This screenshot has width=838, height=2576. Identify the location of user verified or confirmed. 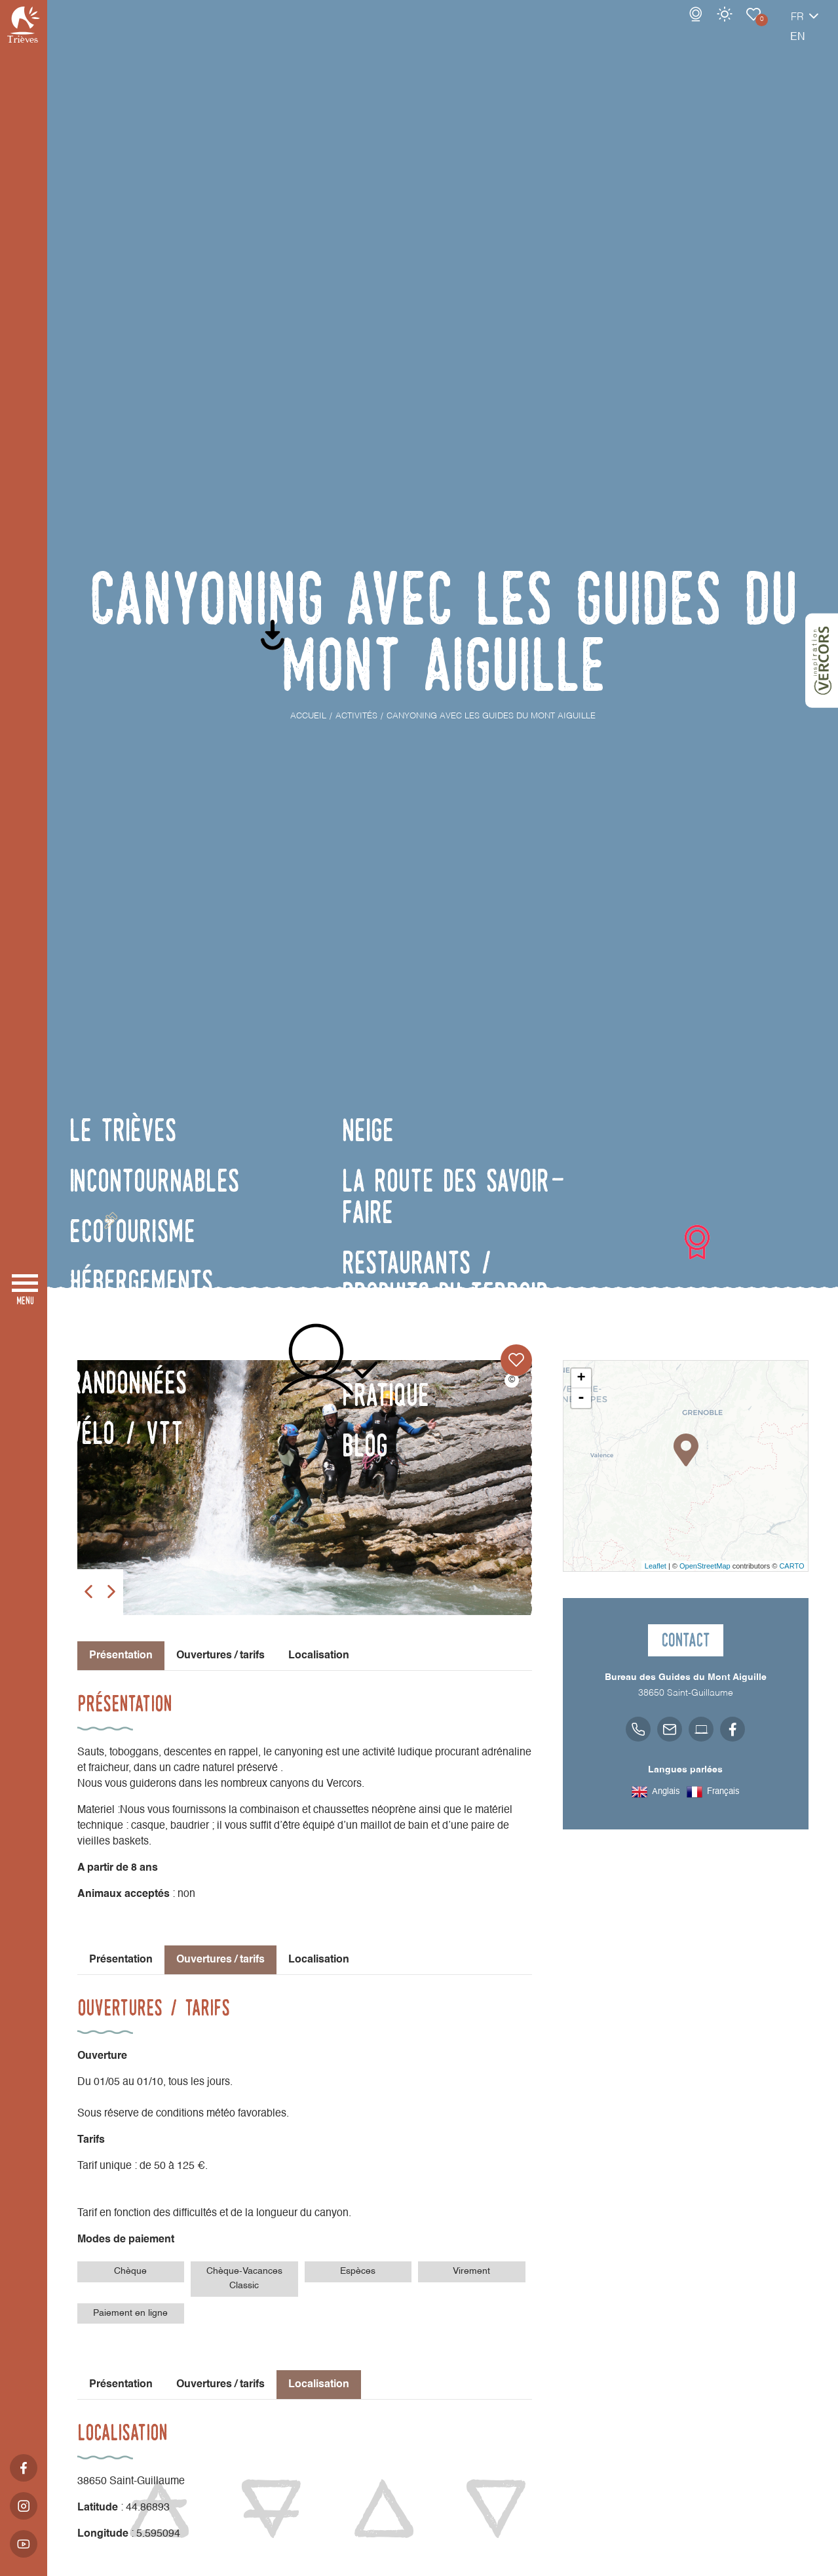
(324, 1363).